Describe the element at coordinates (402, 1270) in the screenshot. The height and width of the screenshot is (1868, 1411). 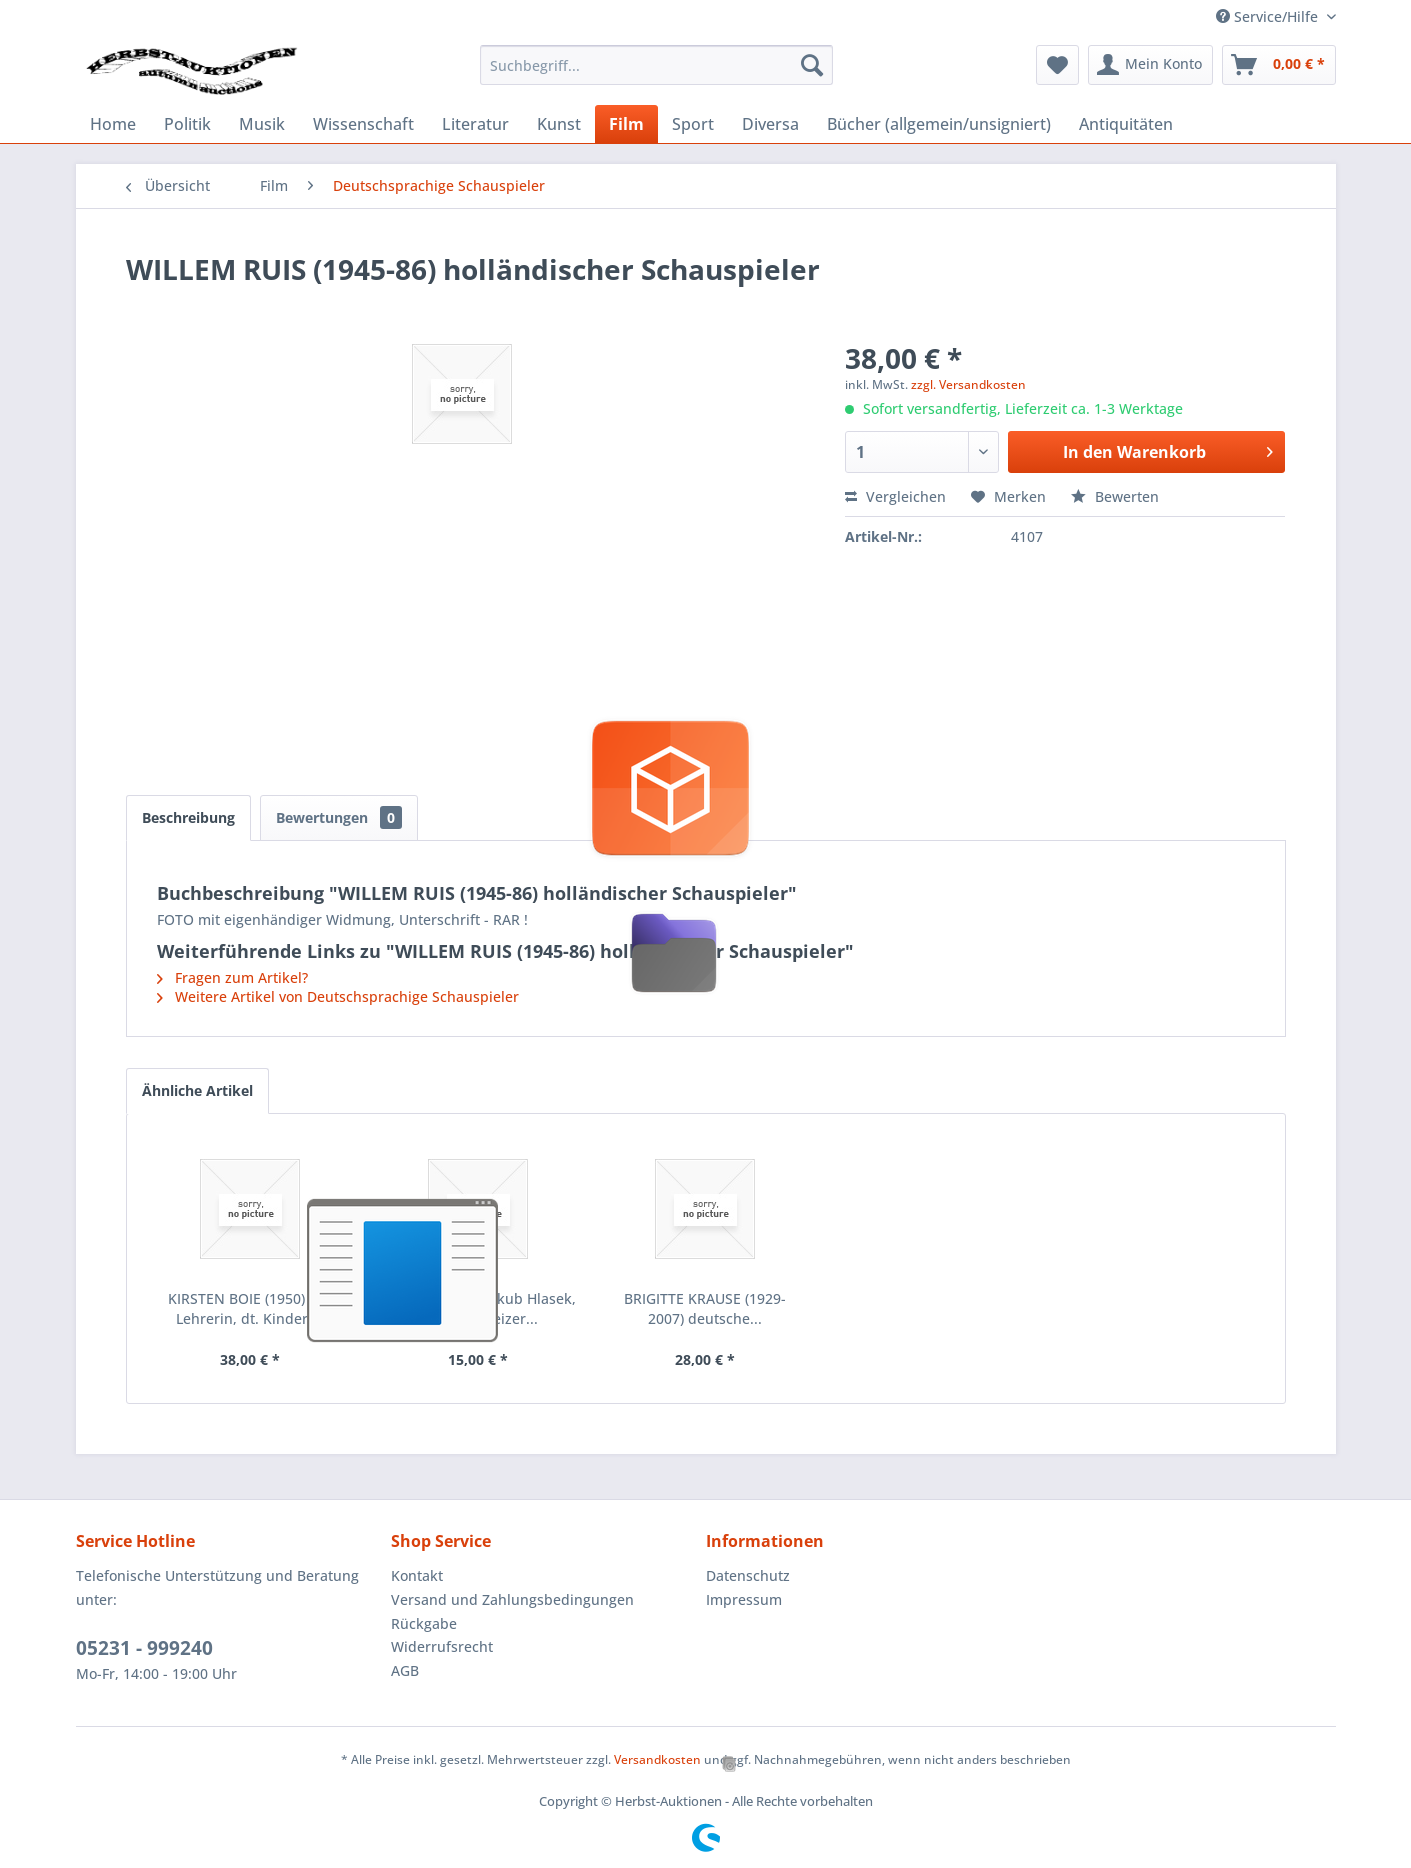
I see `open a program or application window` at that location.